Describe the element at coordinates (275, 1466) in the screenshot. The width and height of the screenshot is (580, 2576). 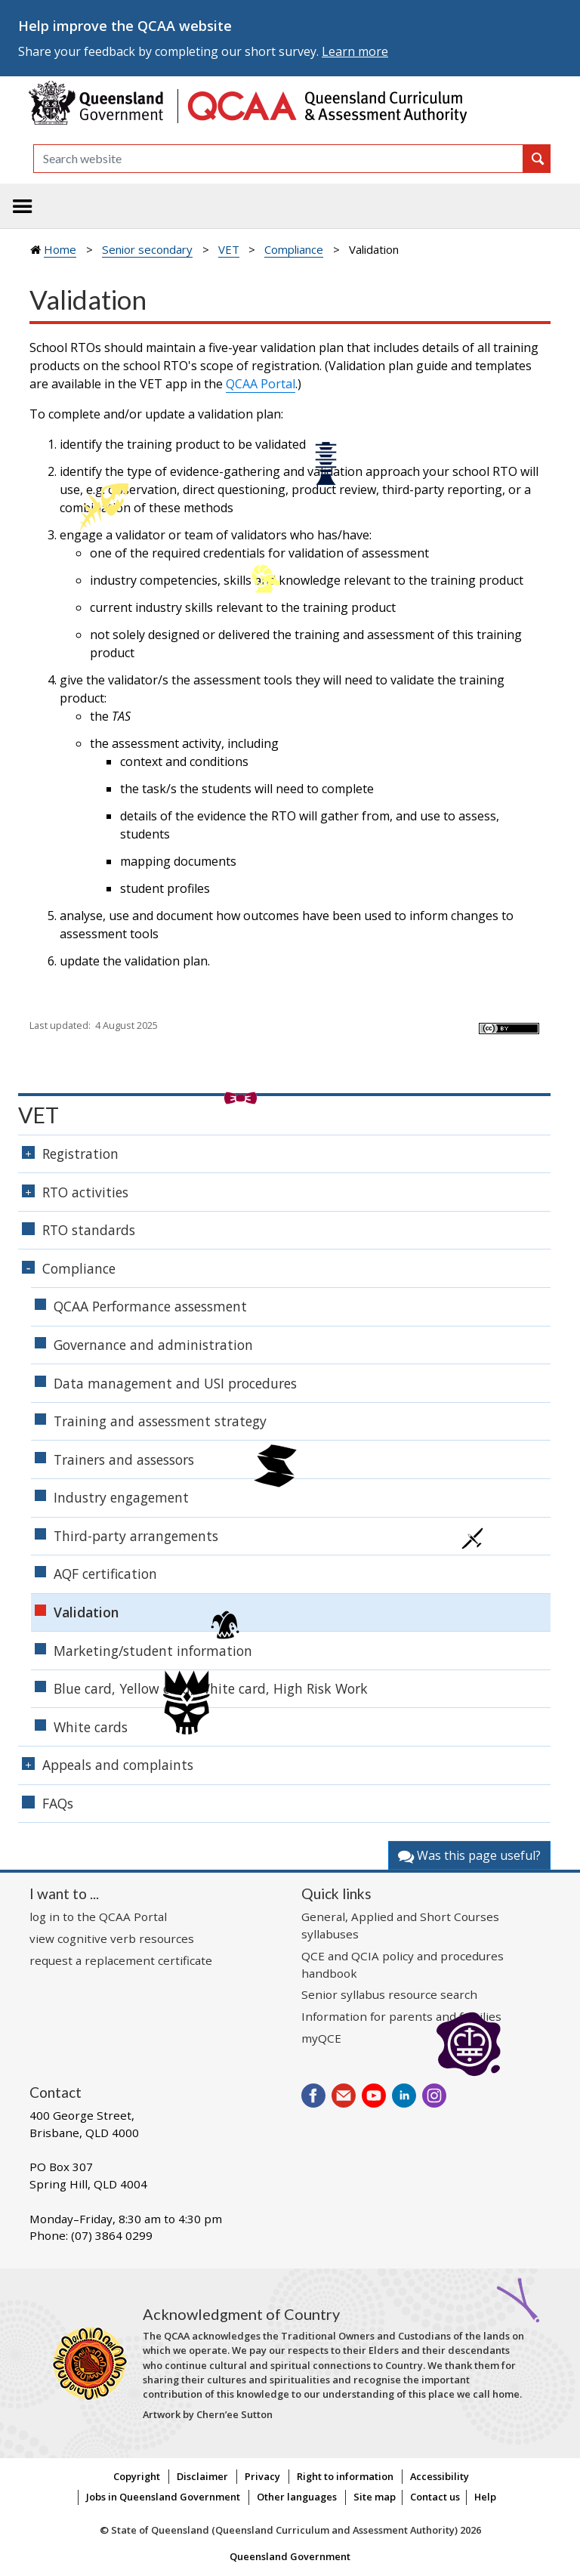
I see `view document or note` at that location.